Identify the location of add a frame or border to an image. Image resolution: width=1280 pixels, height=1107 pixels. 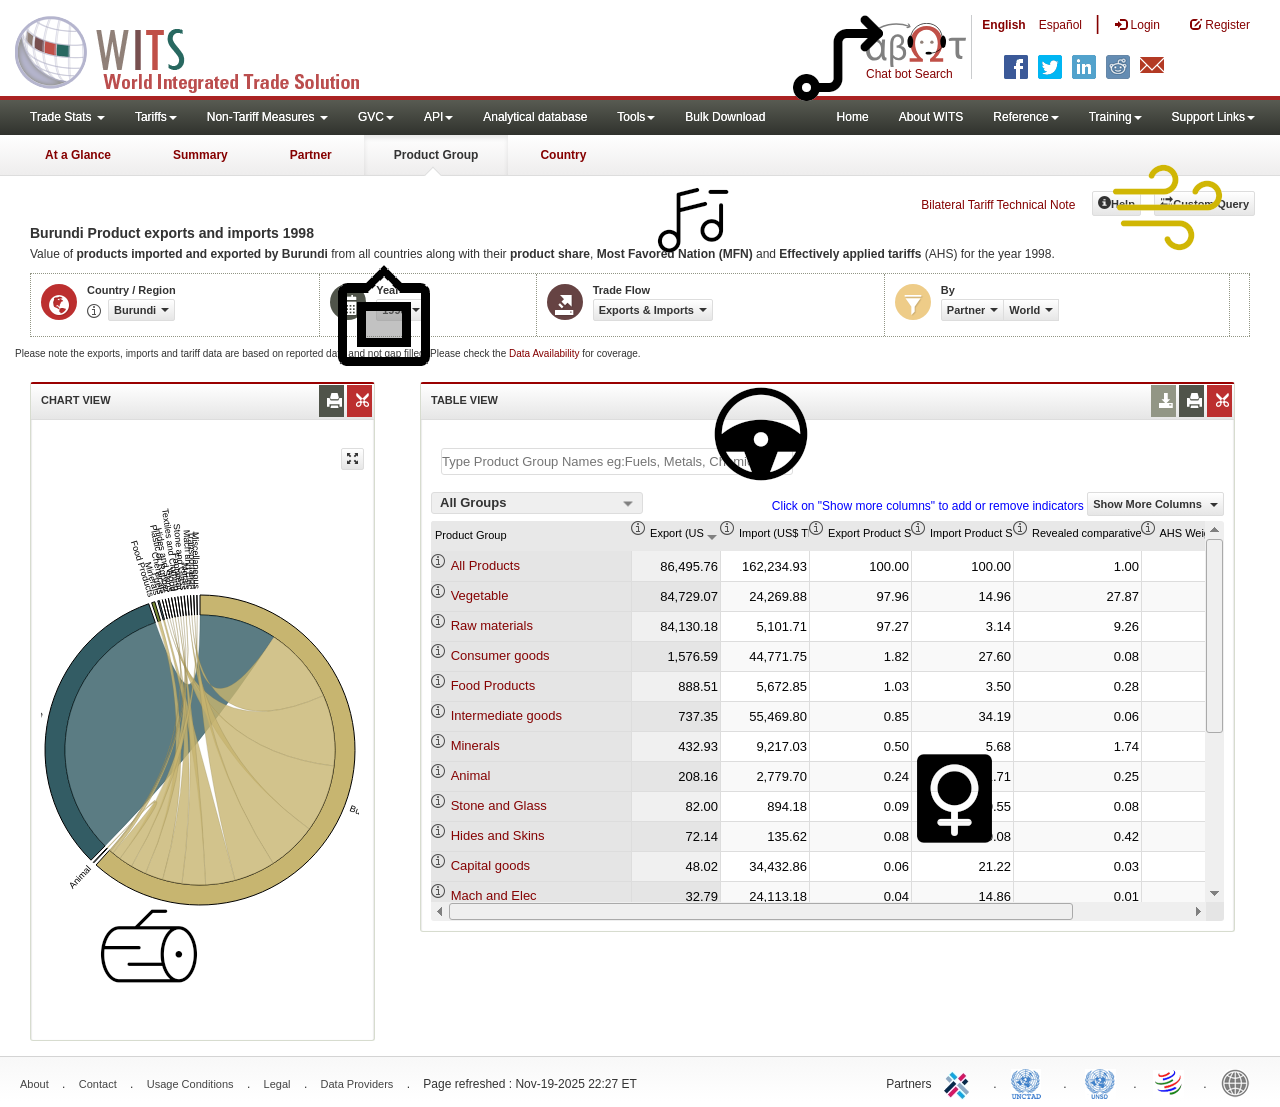
(384, 320).